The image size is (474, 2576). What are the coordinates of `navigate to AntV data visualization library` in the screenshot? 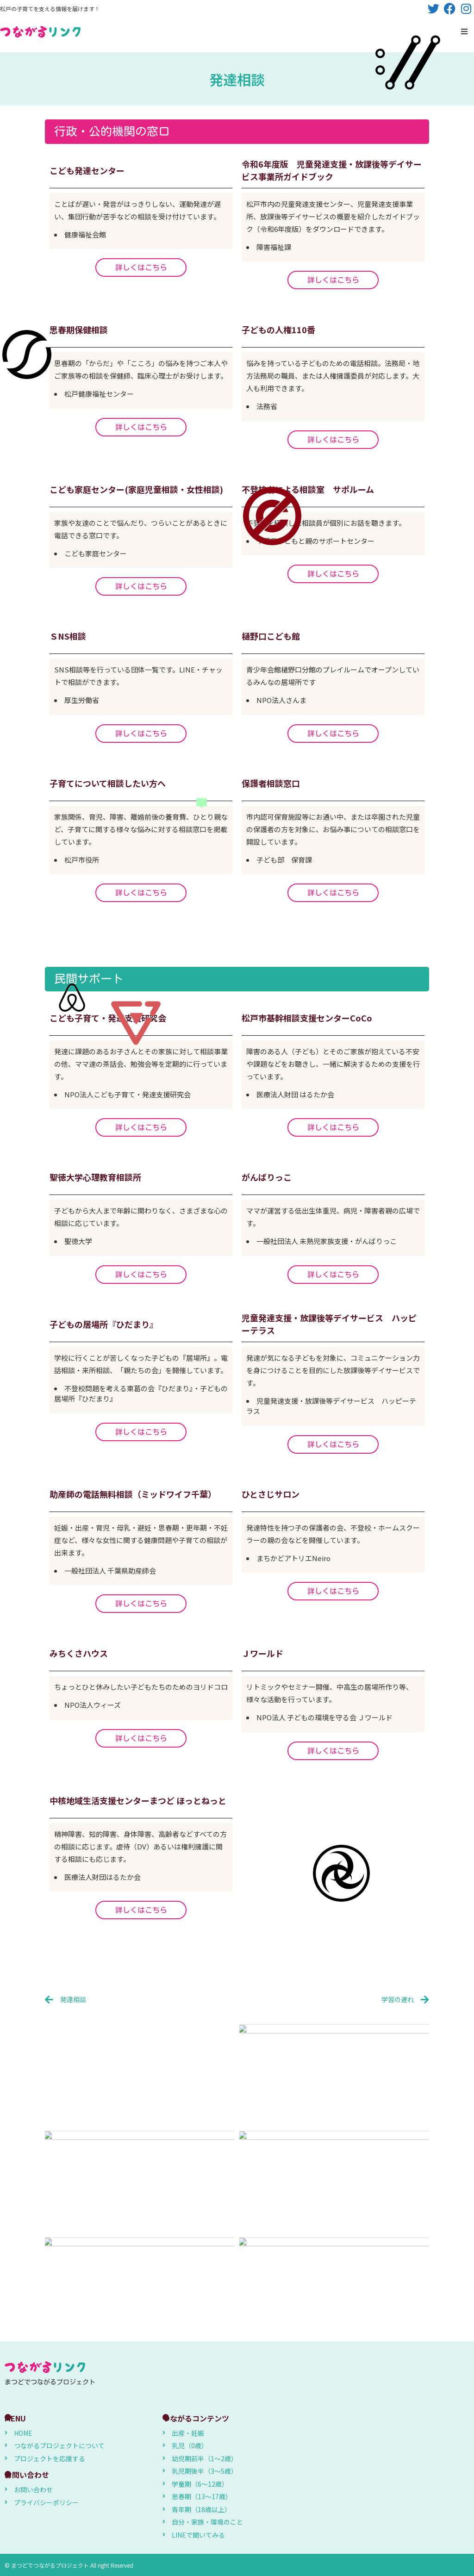 It's located at (136, 1023).